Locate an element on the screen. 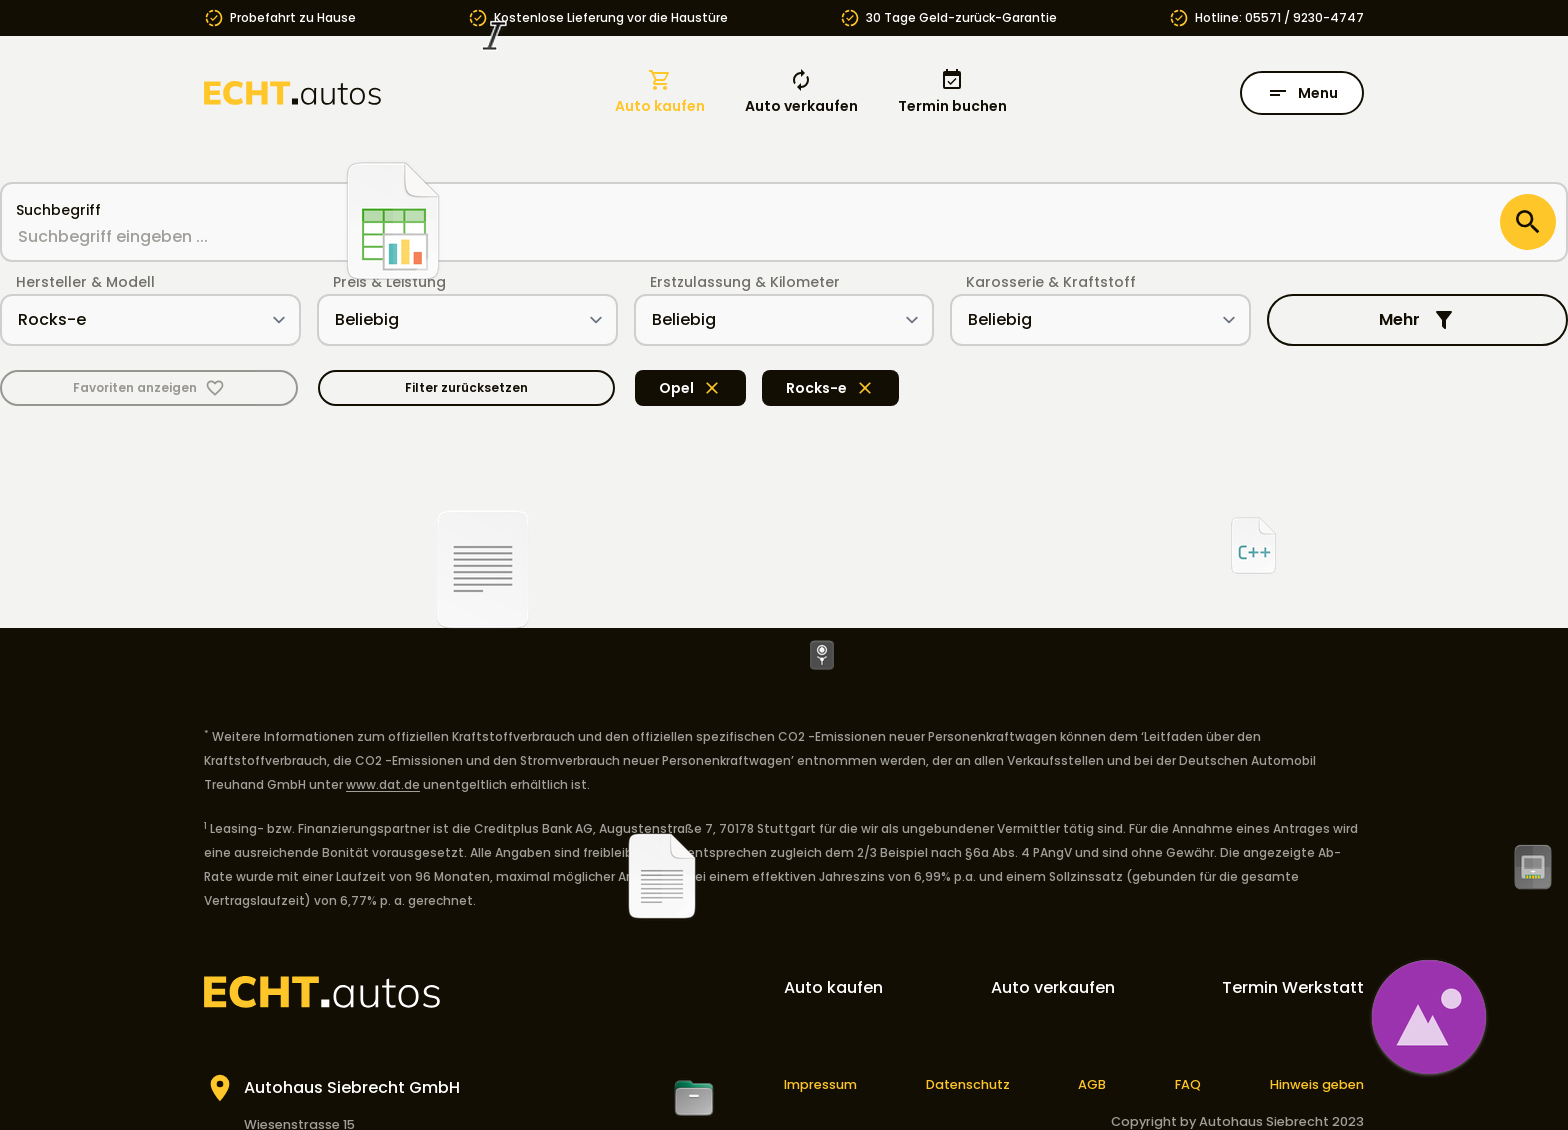 This screenshot has width=1568, height=1130. apply italic formatting to selected text is located at coordinates (494, 36).